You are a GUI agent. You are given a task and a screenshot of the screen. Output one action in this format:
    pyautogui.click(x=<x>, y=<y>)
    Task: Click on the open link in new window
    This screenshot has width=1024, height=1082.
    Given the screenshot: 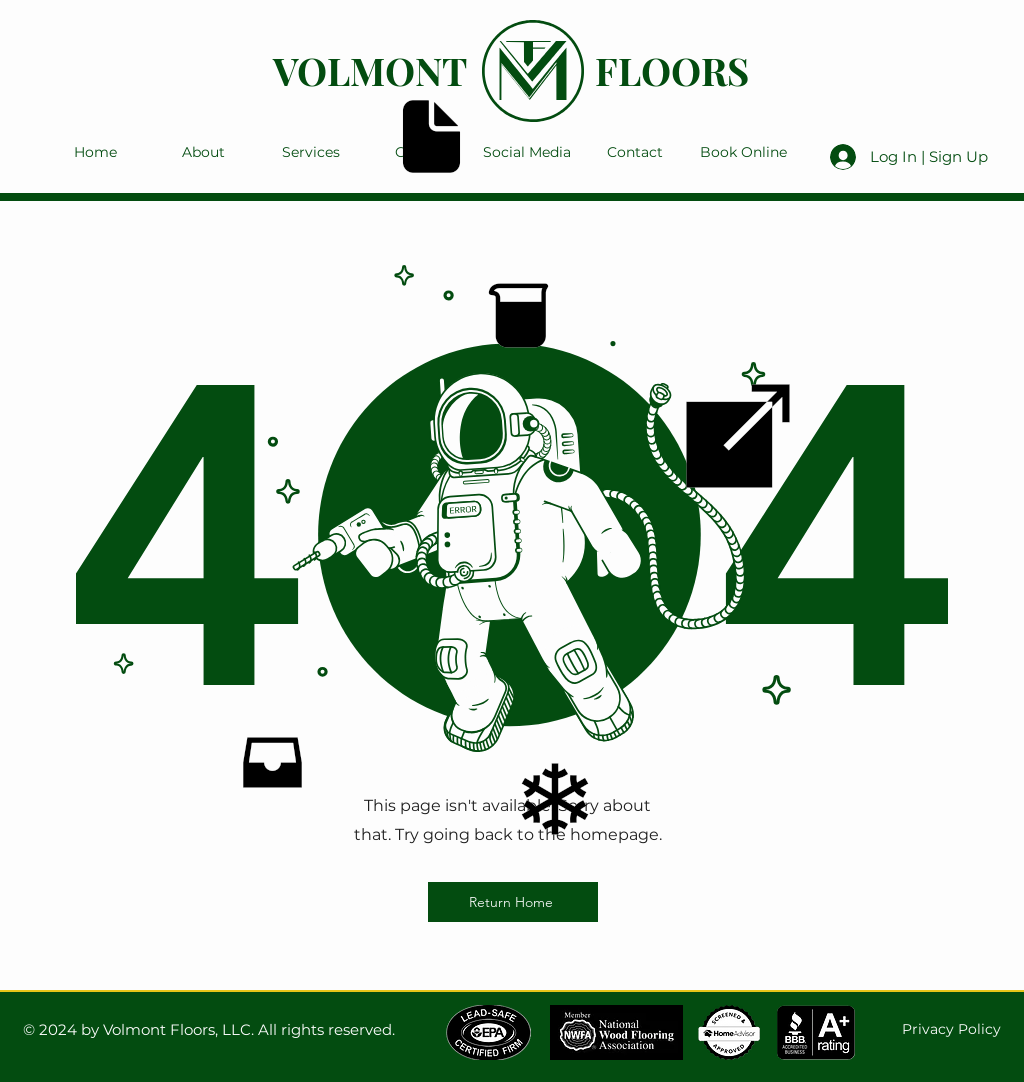 What is the action you would take?
    pyautogui.click(x=738, y=436)
    